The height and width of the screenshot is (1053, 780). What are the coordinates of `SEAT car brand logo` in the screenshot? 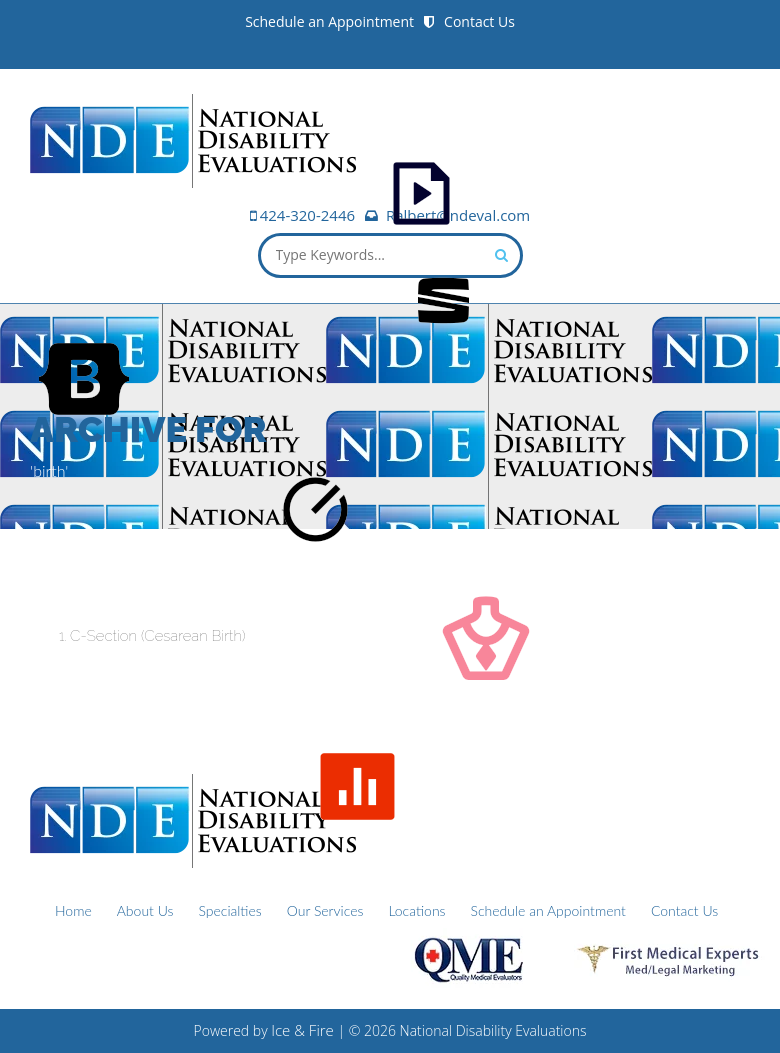 It's located at (443, 300).